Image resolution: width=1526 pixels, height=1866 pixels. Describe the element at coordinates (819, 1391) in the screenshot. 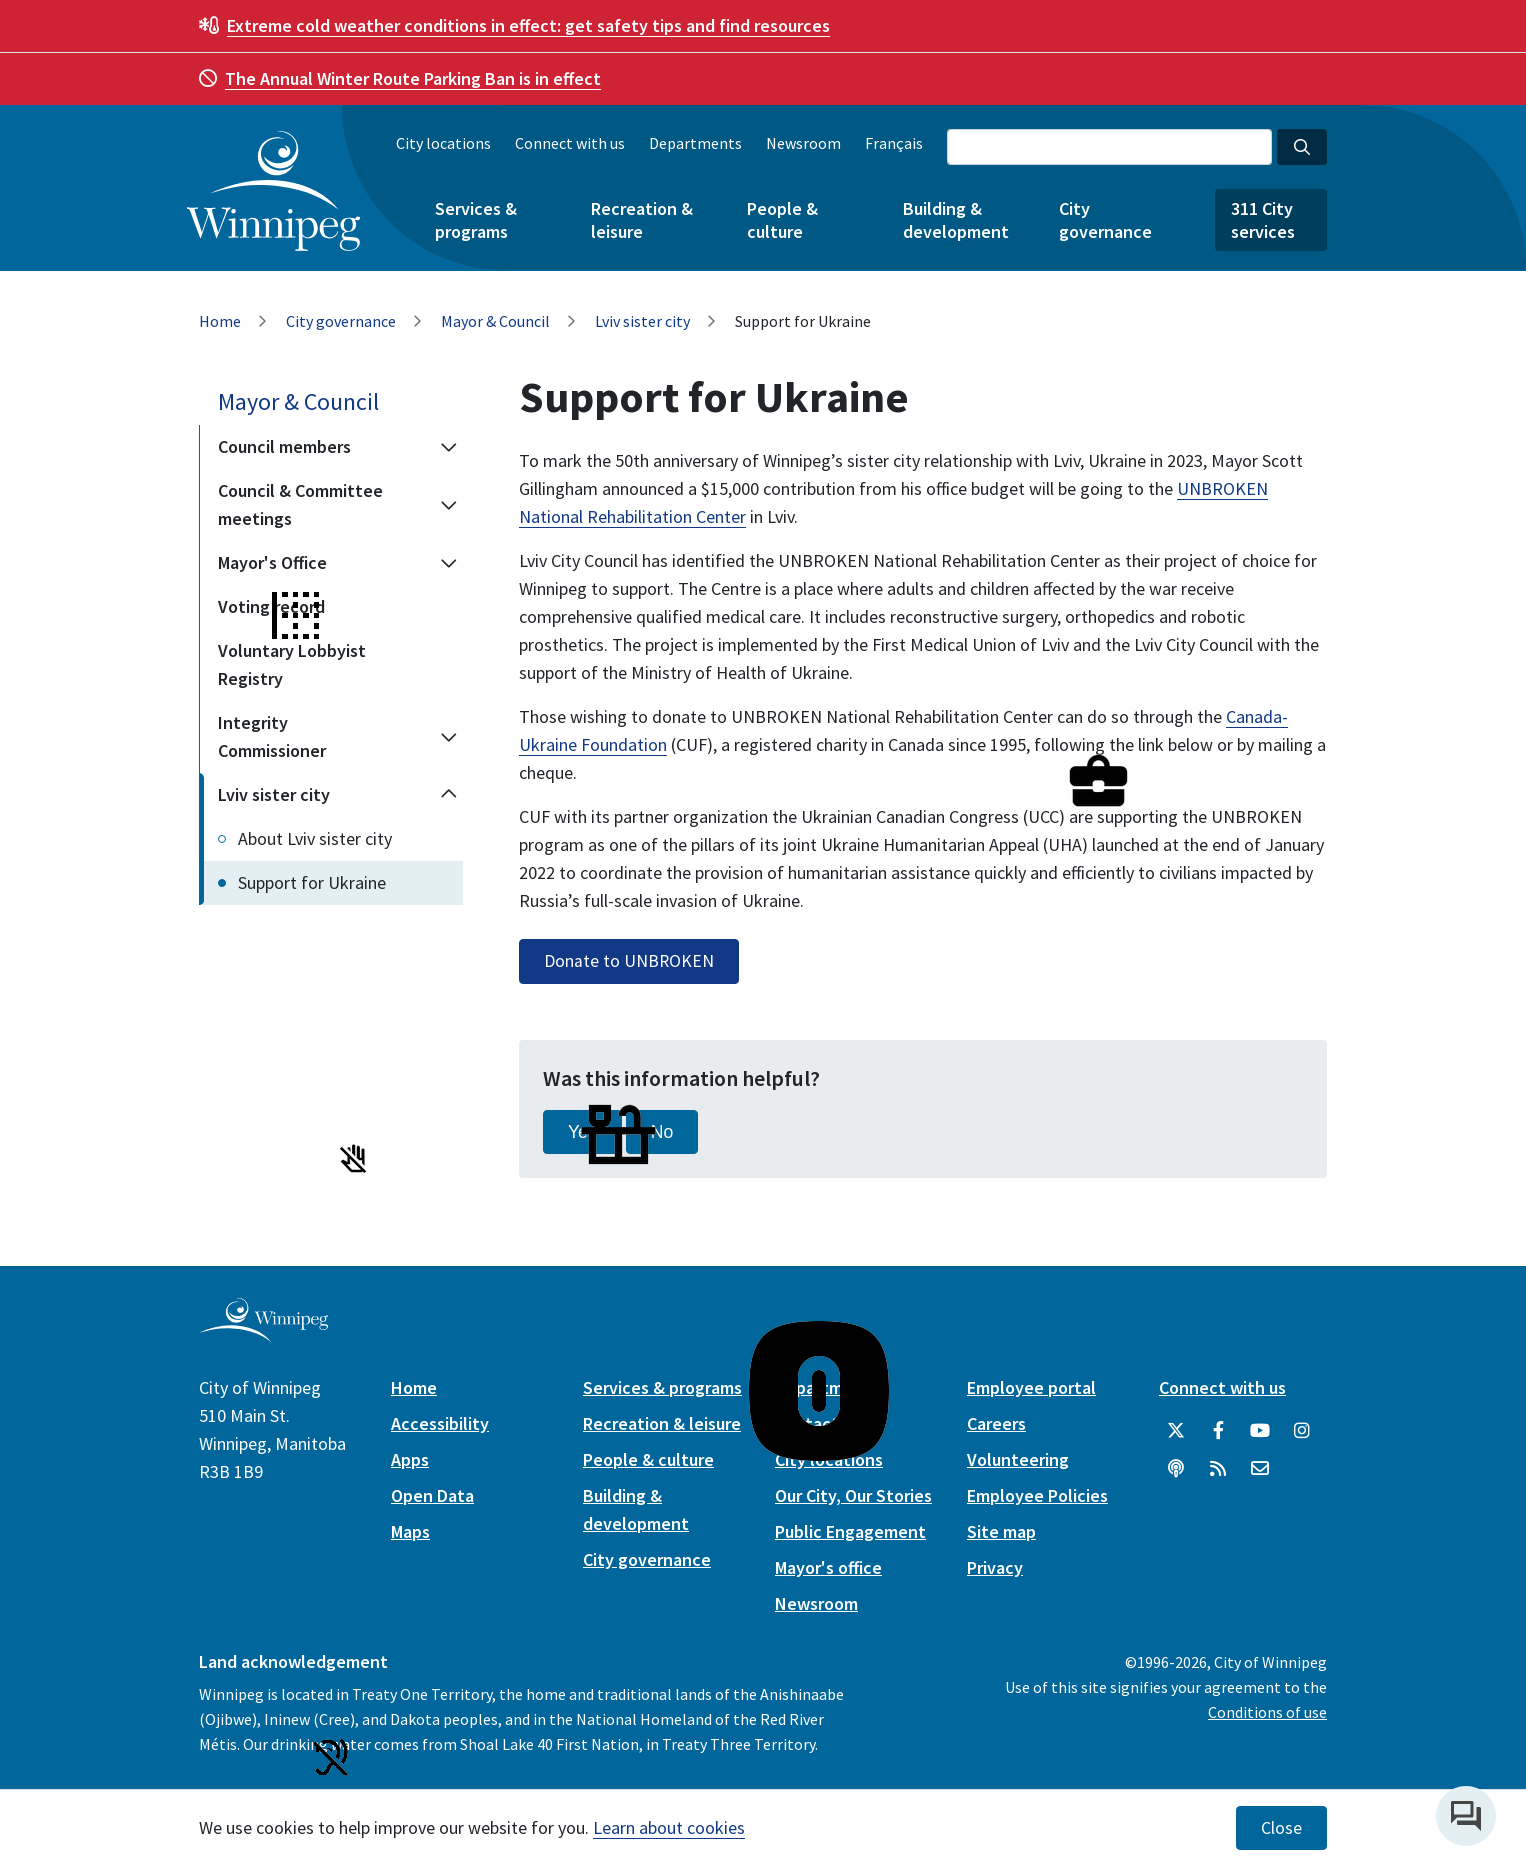

I see `indicates an "O" option or selection in a menu` at that location.